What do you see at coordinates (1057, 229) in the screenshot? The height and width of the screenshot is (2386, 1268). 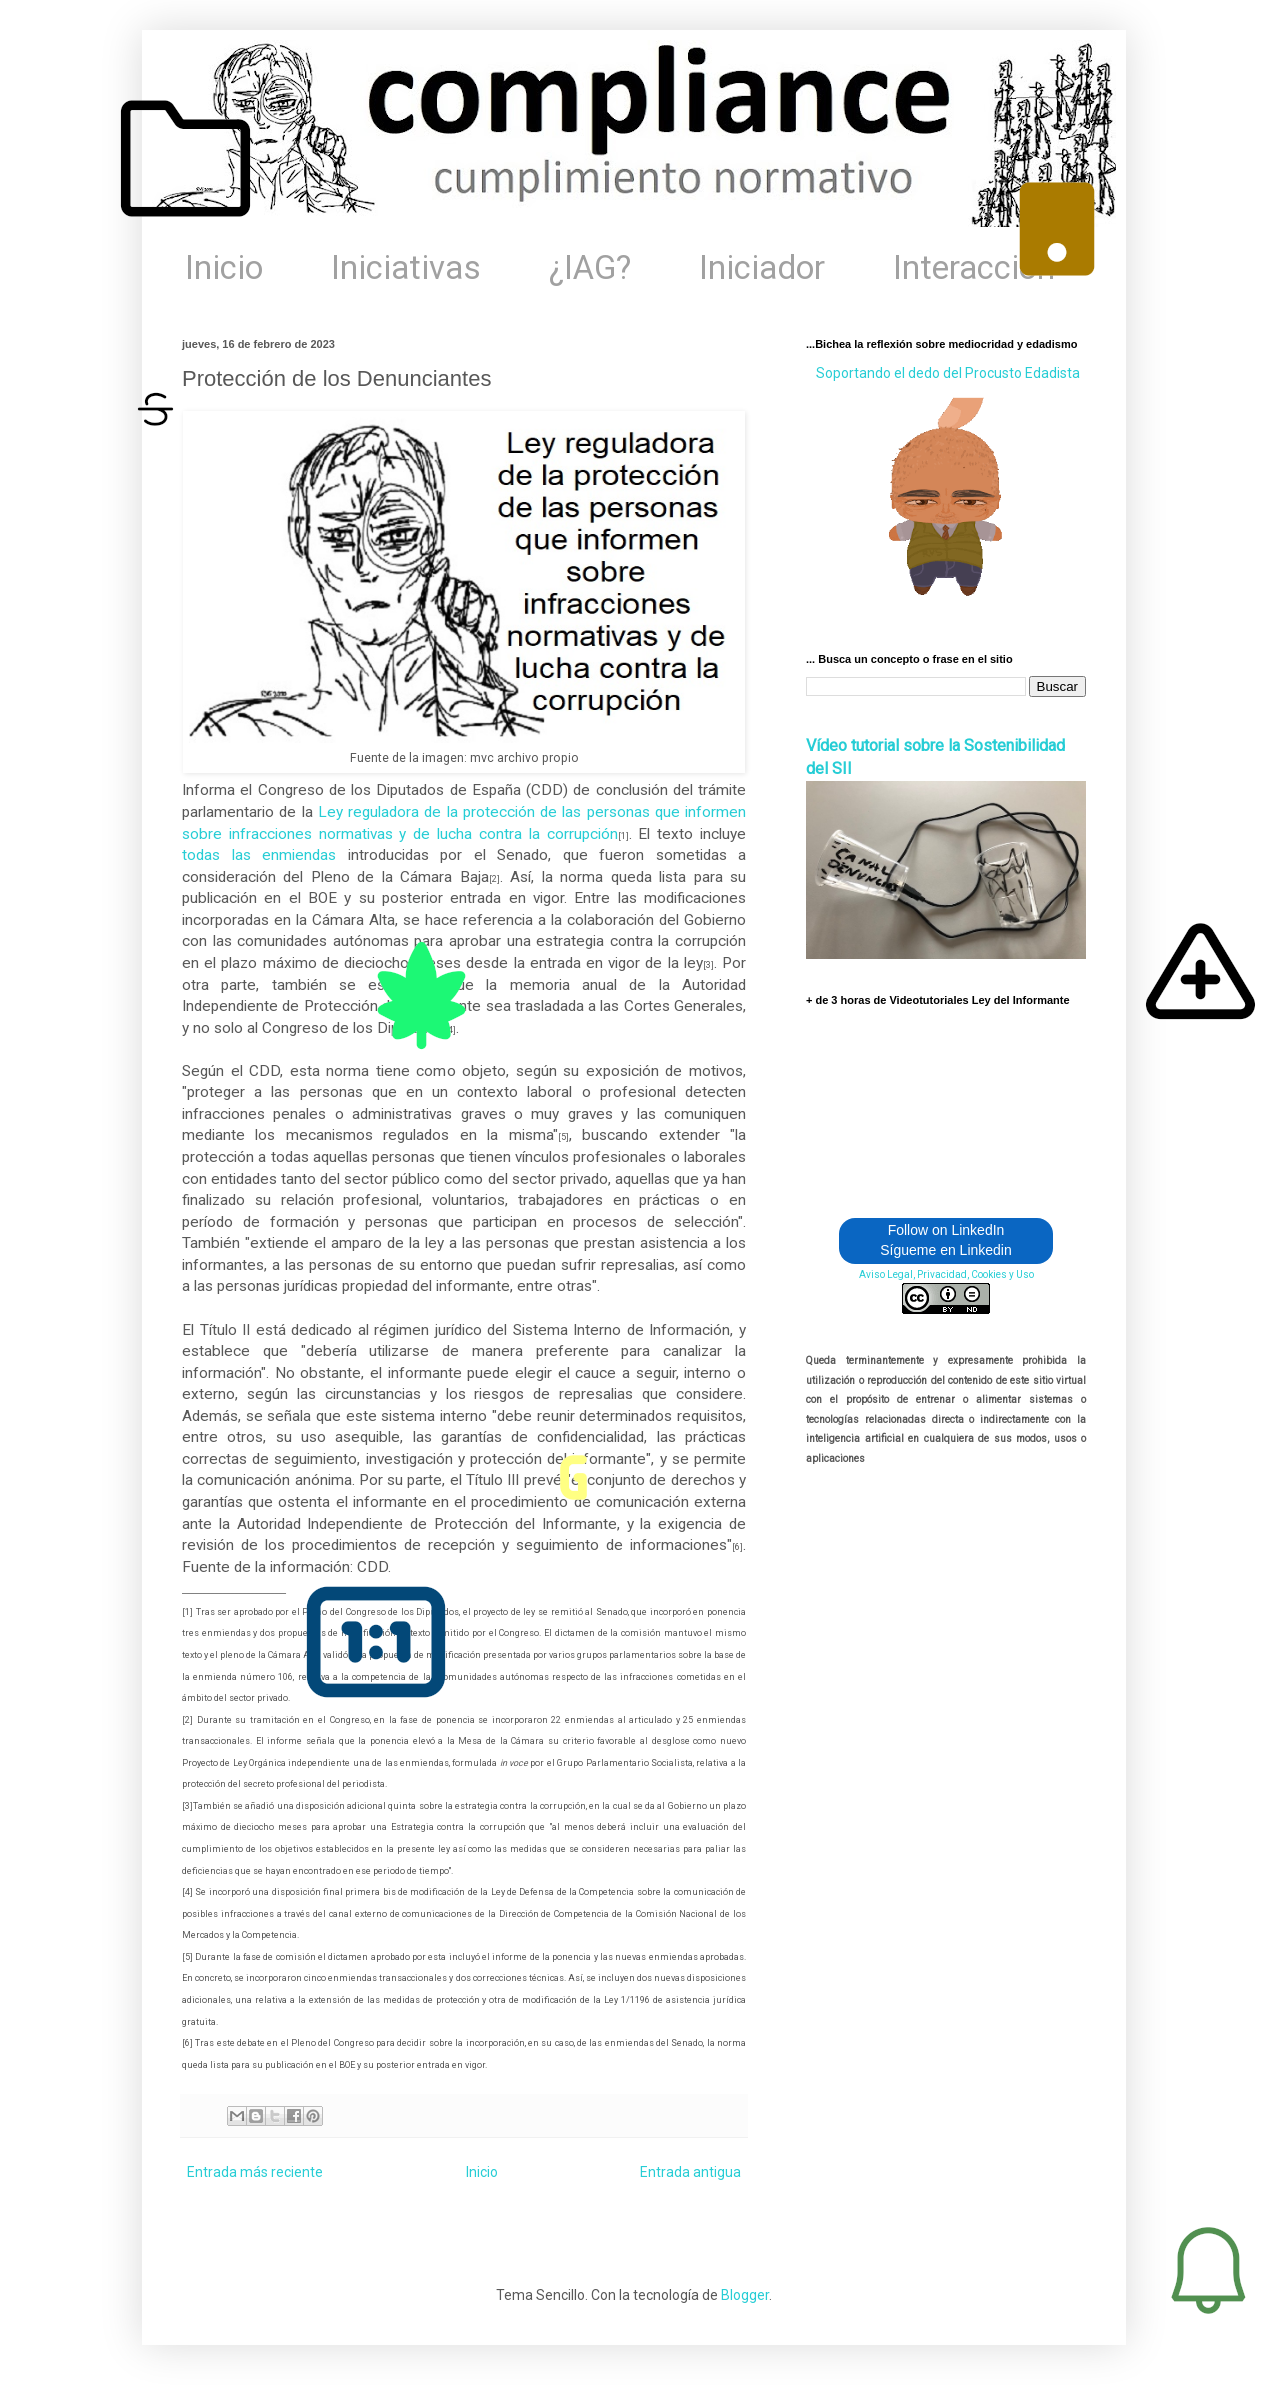 I see `access tablet device settings` at bounding box center [1057, 229].